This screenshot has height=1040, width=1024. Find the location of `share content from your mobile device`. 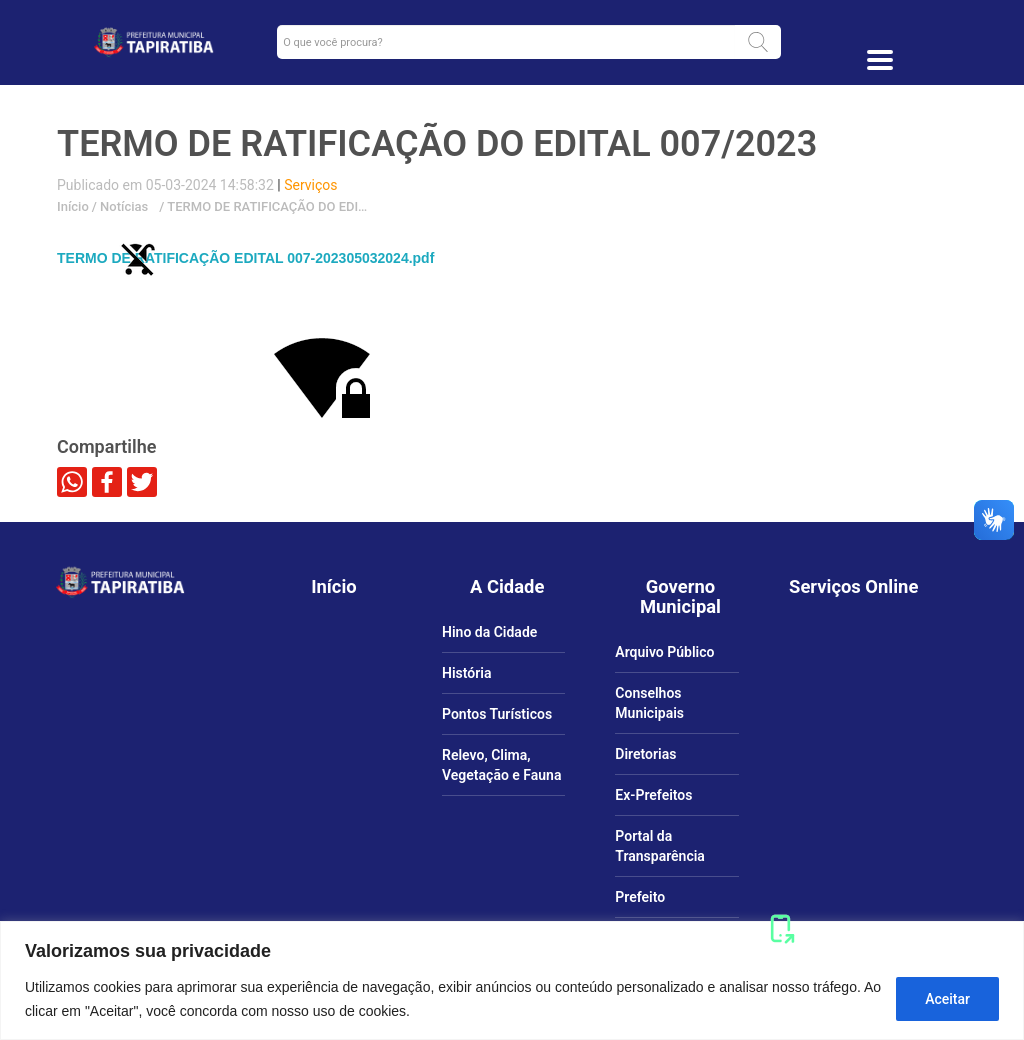

share content from your mobile device is located at coordinates (780, 928).